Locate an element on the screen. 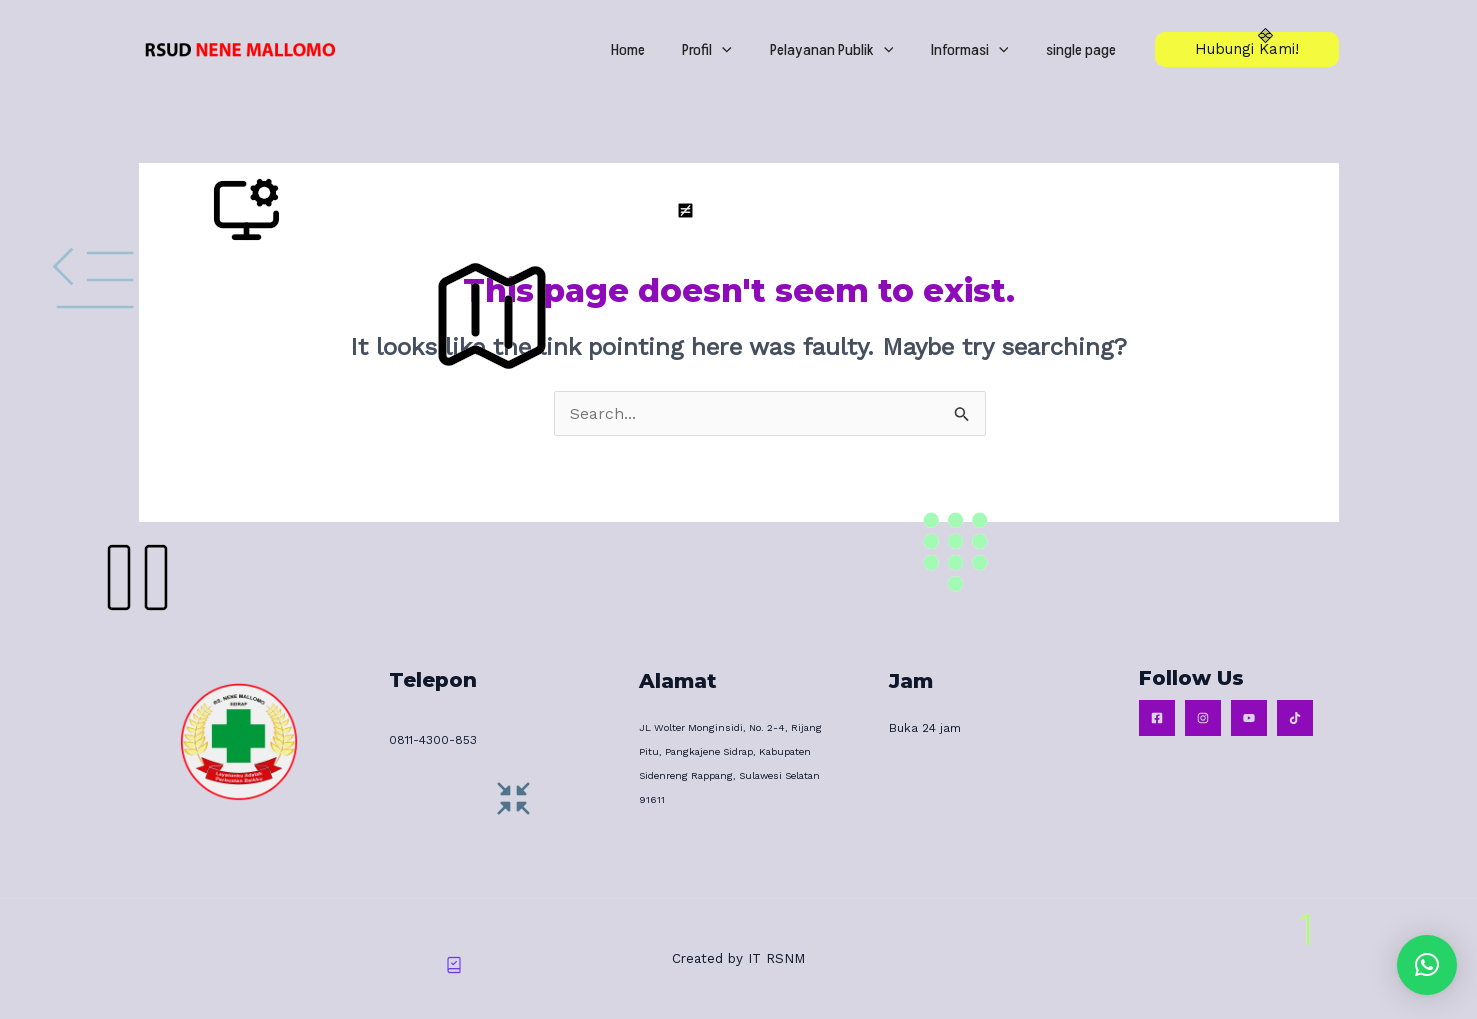 The image size is (1477, 1019). indicates values are not equal is located at coordinates (685, 210).